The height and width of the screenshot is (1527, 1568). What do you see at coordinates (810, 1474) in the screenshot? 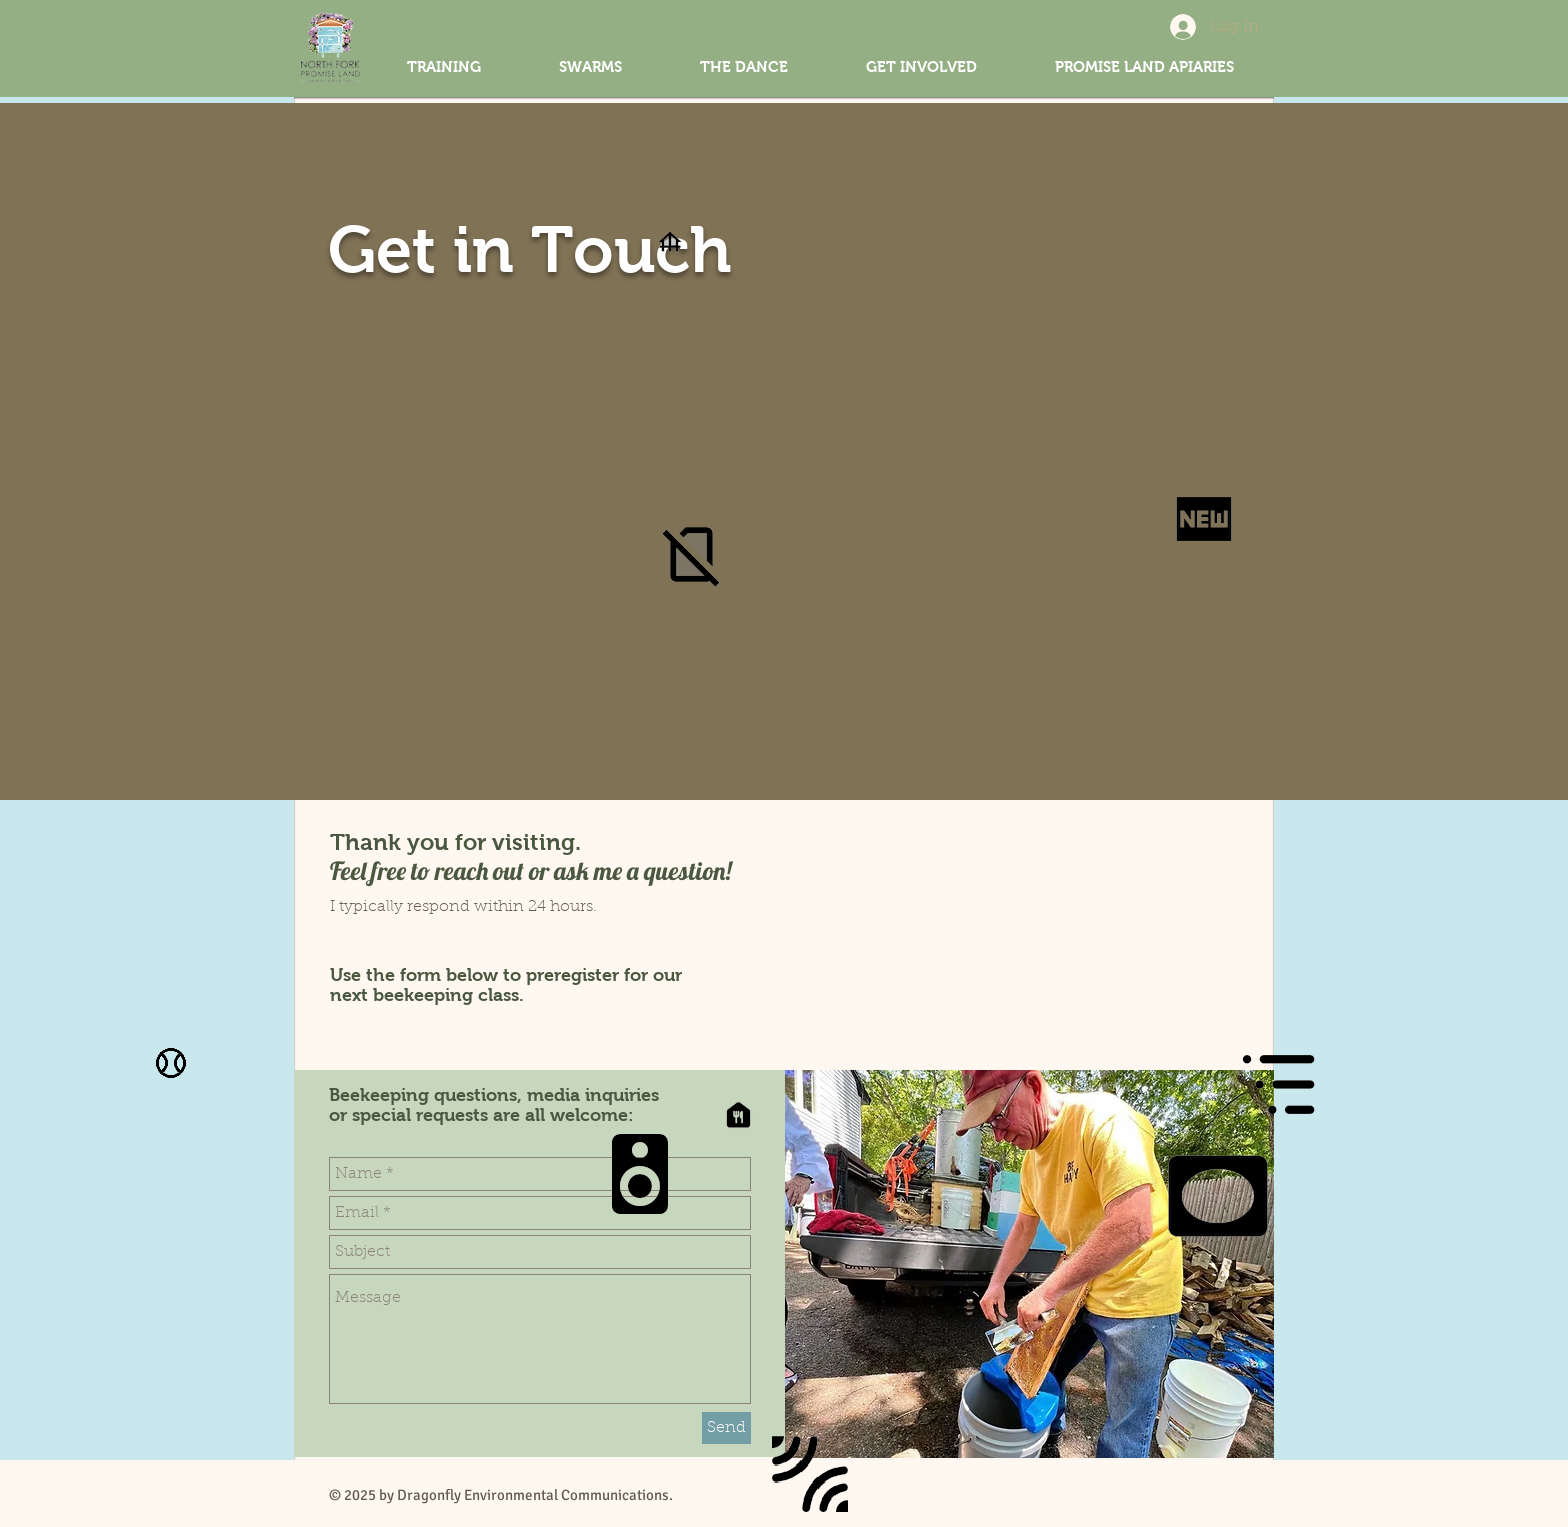
I see `enable light leak or lens flare effect` at bounding box center [810, 1474].